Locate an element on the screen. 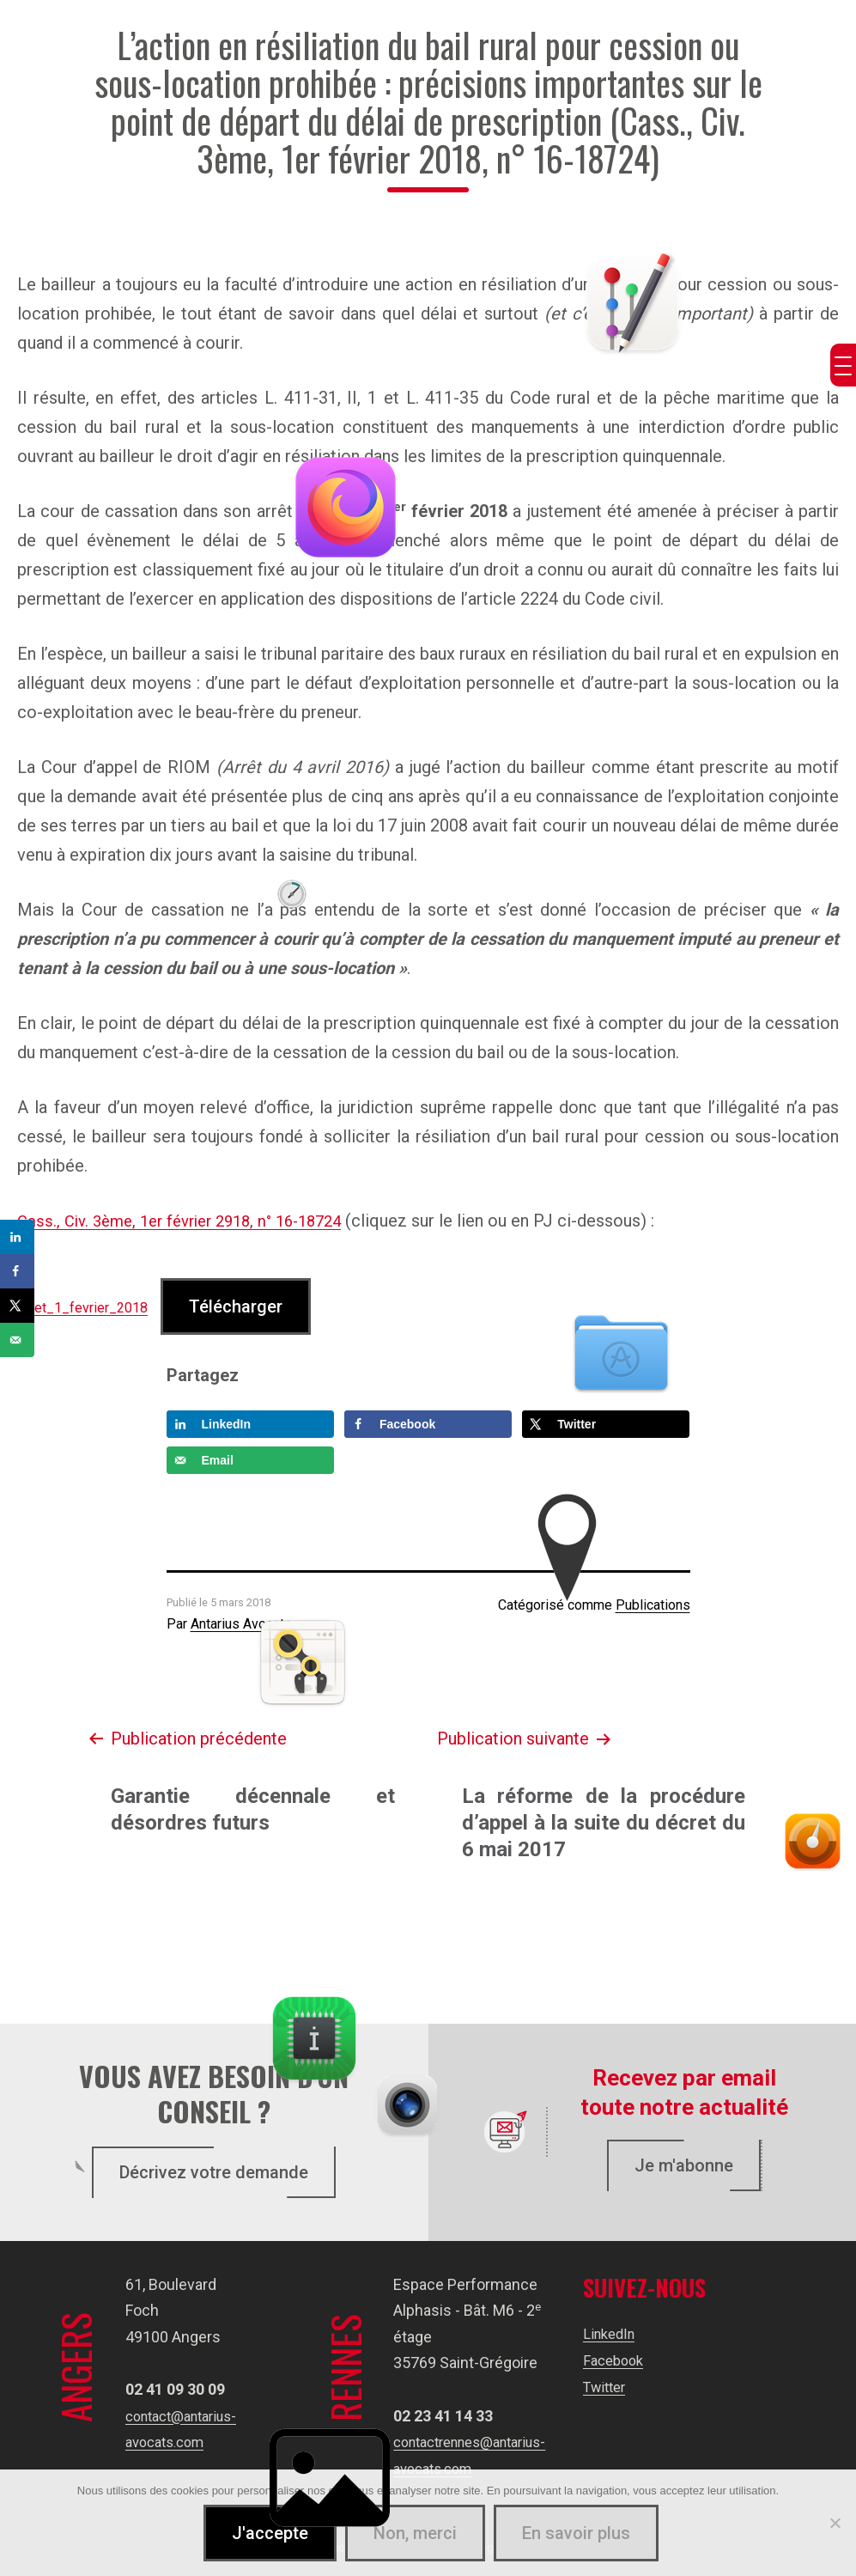  open gtick metronome application is located at coordinates (812, 1841).